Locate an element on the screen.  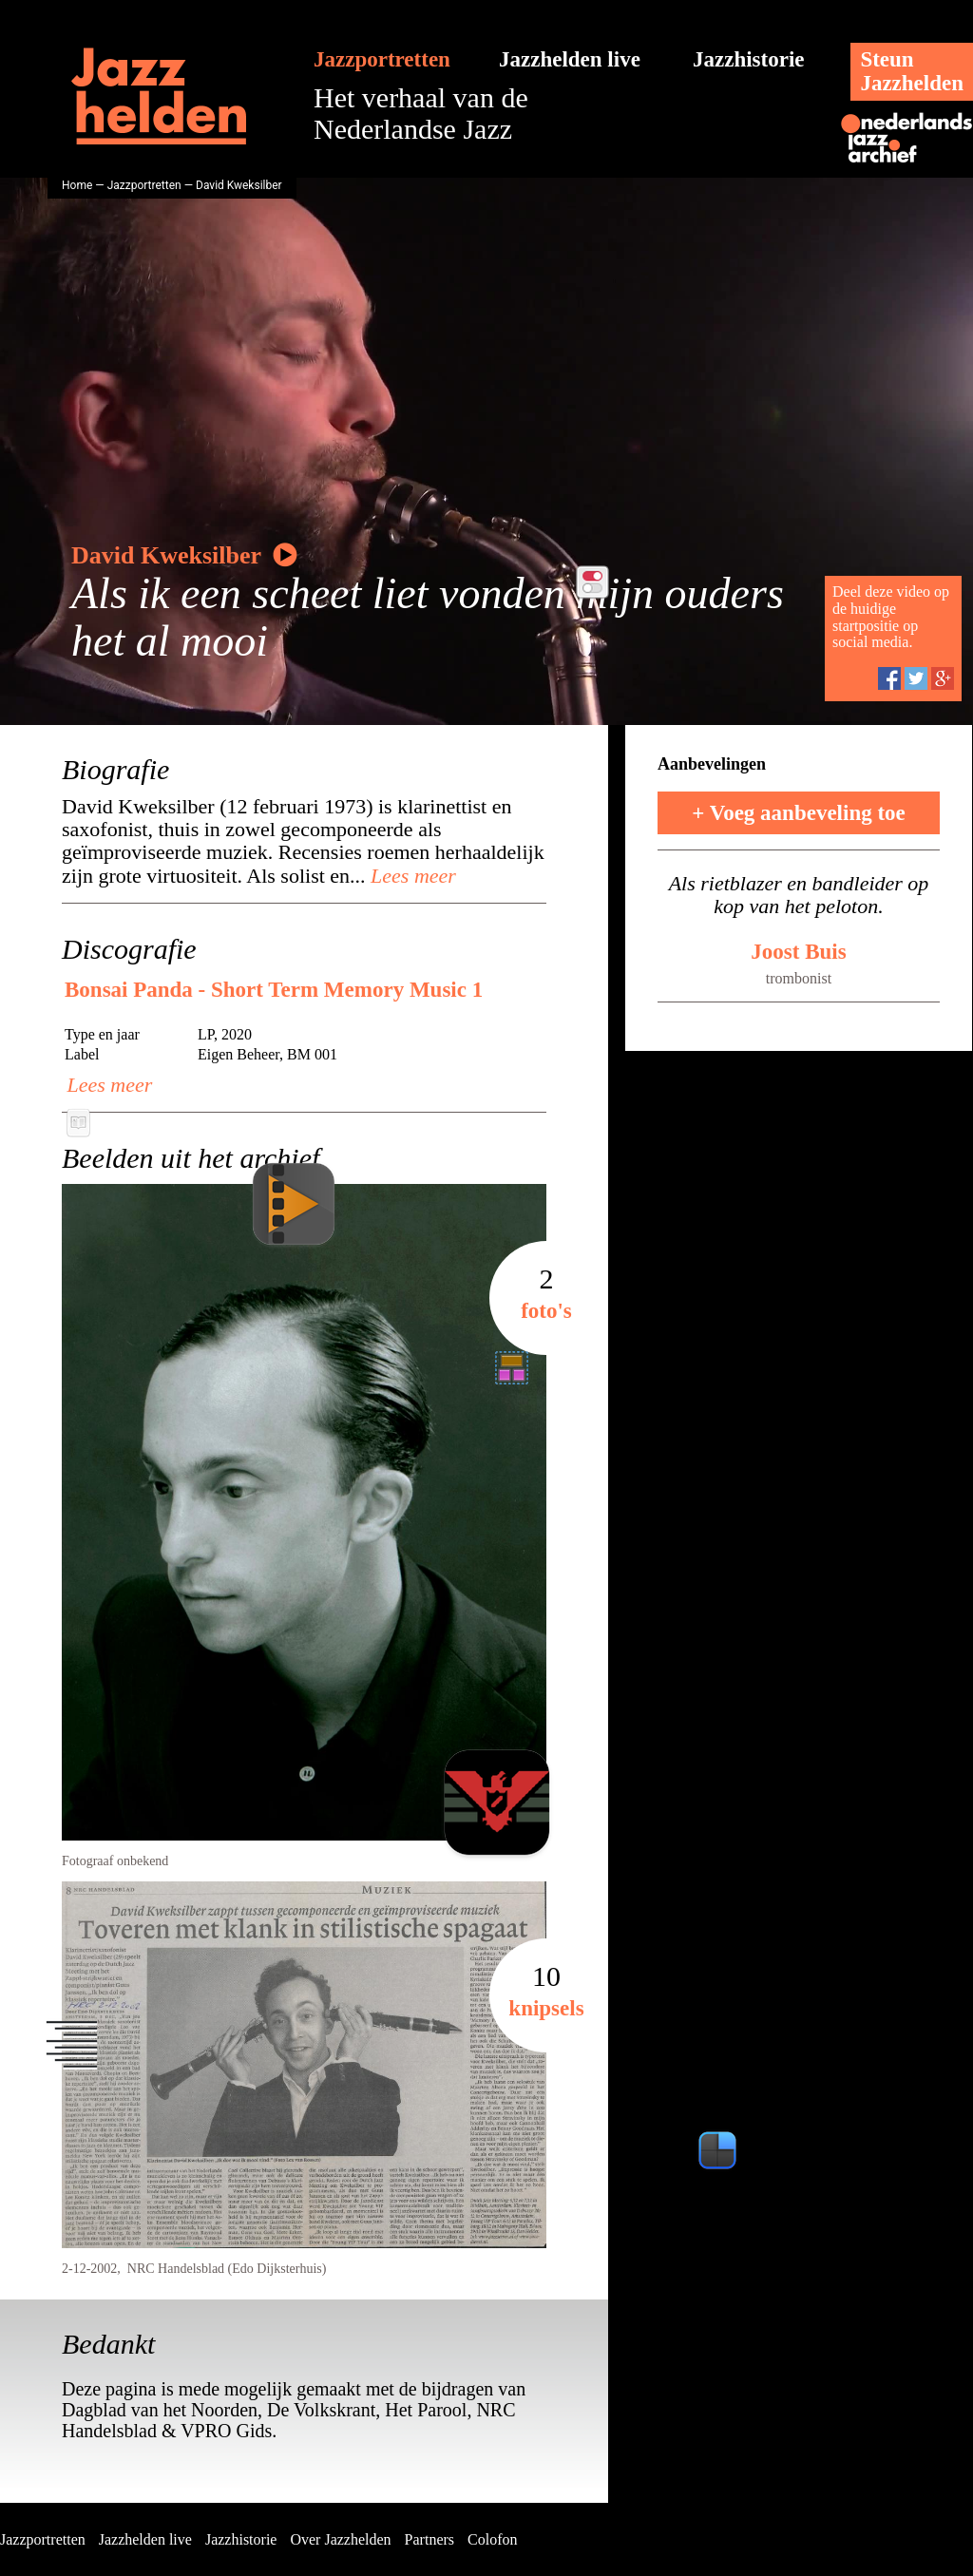
launch papers, please game is located at coordinates (497, 1803).